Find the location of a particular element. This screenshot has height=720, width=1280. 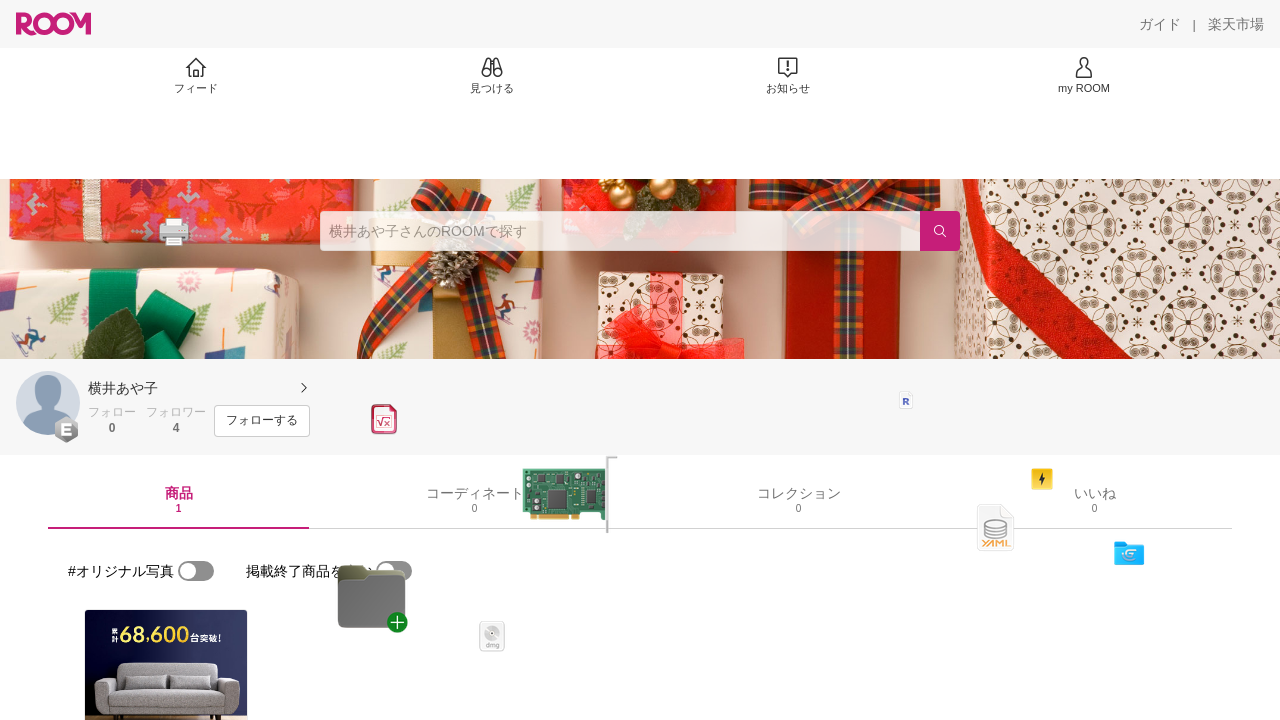

open power management settings is located at coordinates (1042, 479).